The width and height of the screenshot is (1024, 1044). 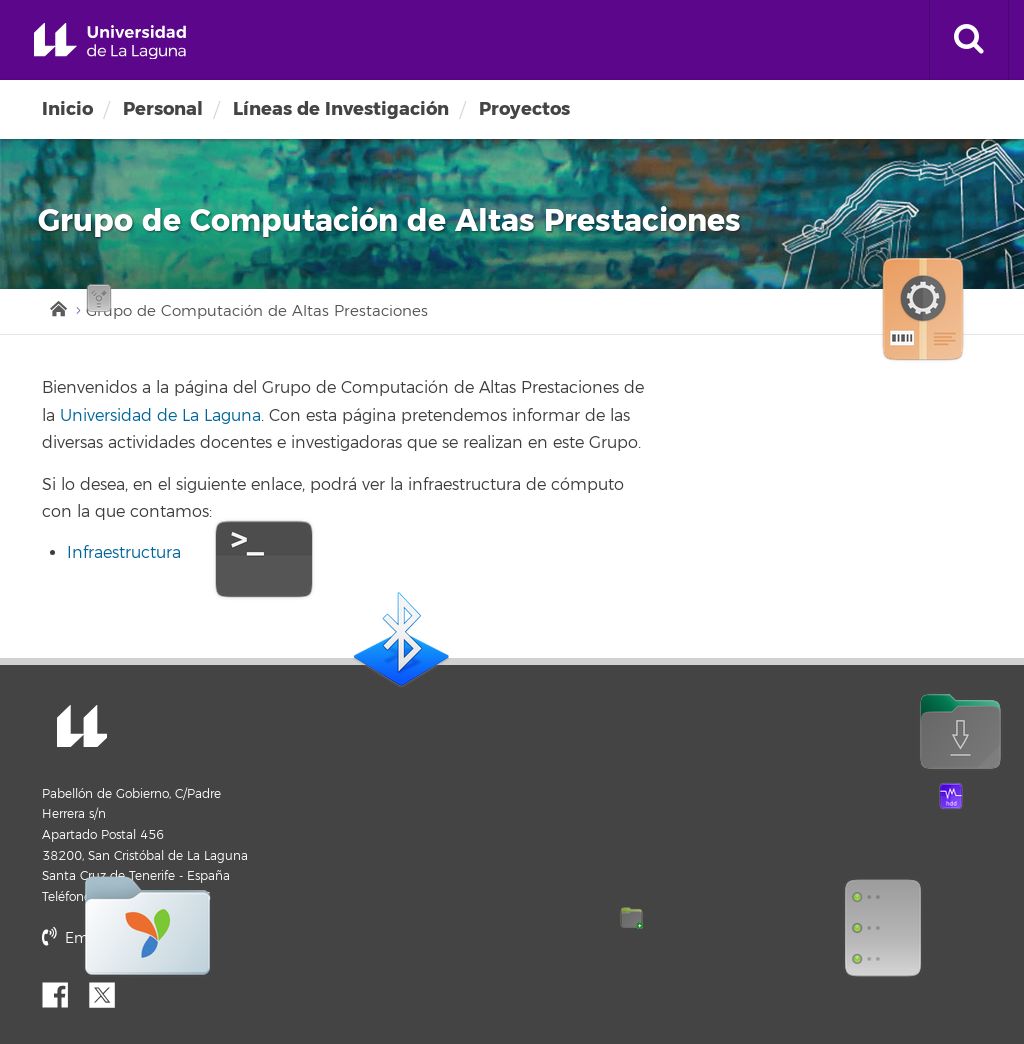 What do you see at coordinates (883, 928) in the screenshot?
I see `access network server settings` at bounding box center [883, 928].